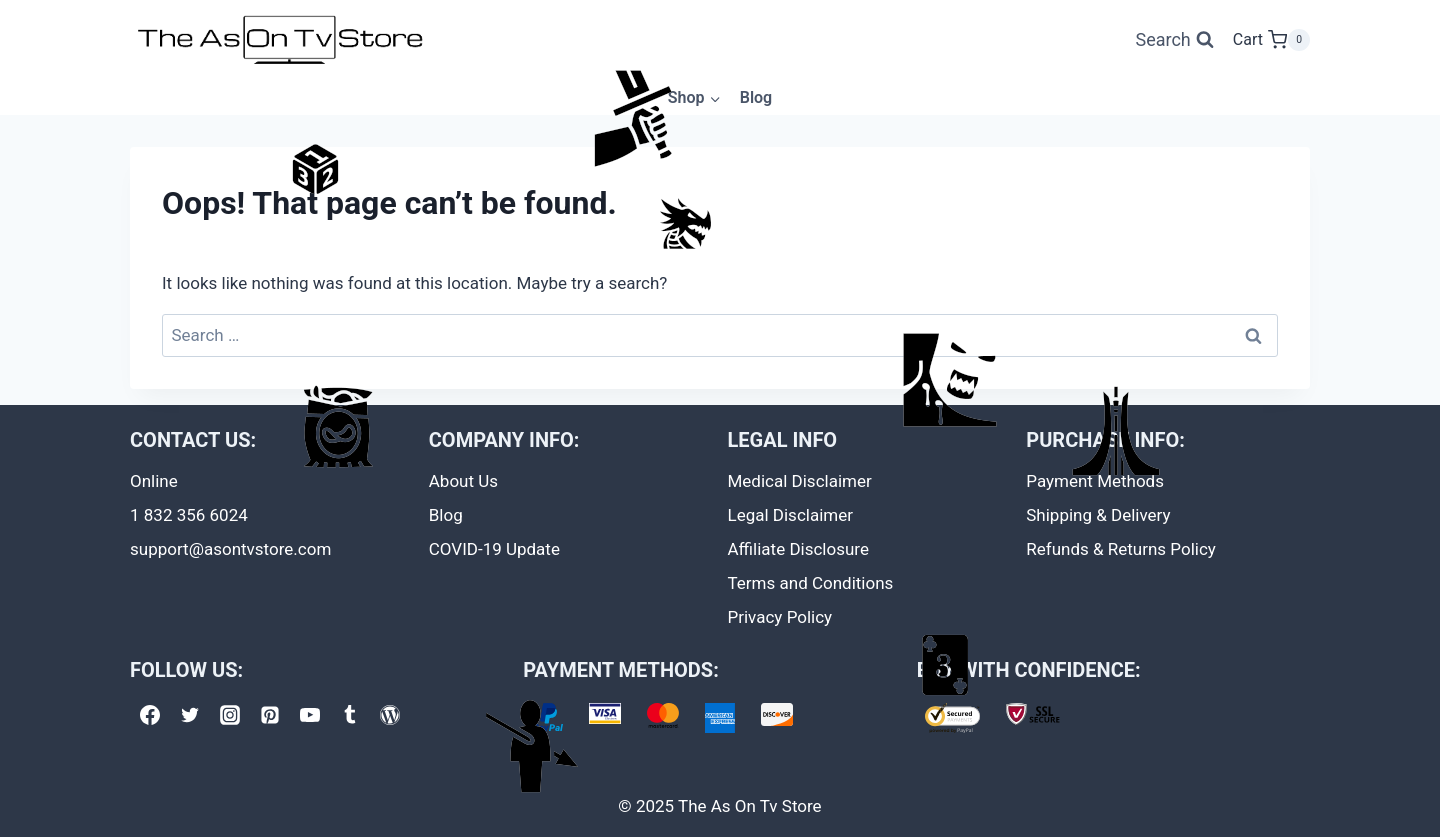  What do you see at coordinates (950, 380) in the screenshot?
I see `vampire bite attack action in a game` at bounding box center [950, 380].